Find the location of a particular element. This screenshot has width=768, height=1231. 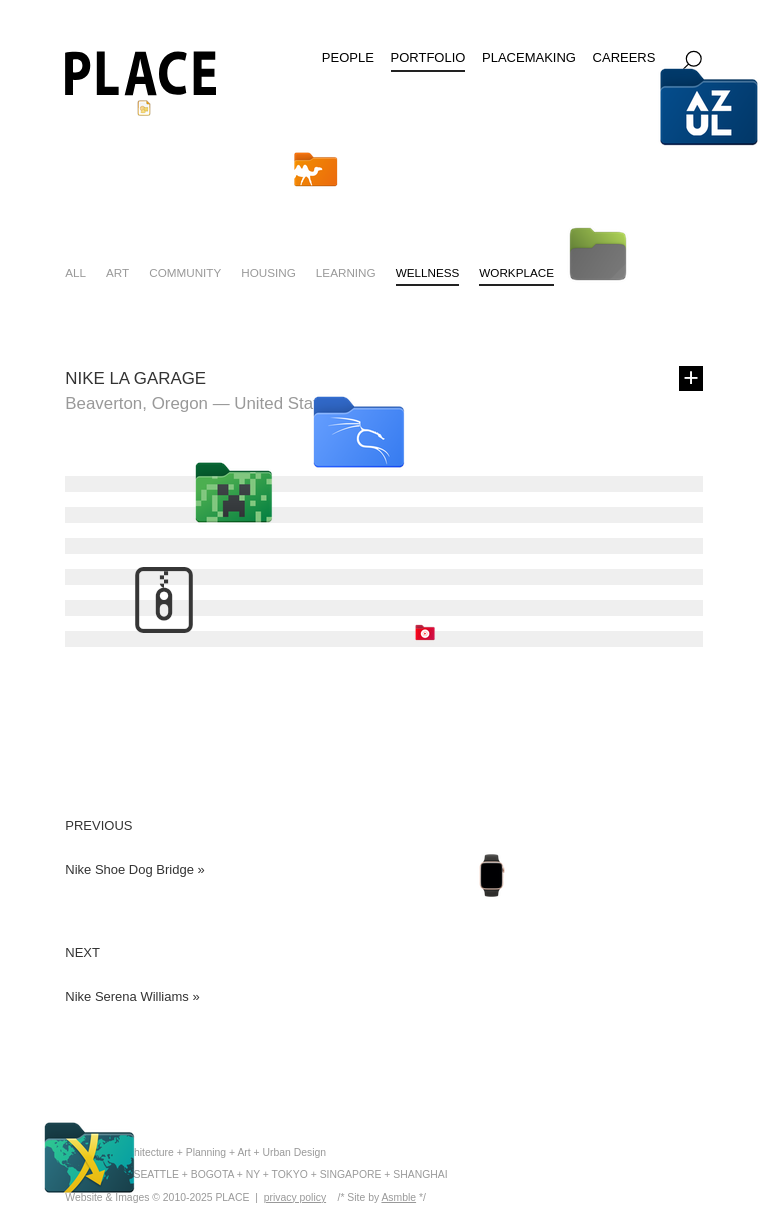

open archive or compressed file manager is located at coordinates (164, 600).